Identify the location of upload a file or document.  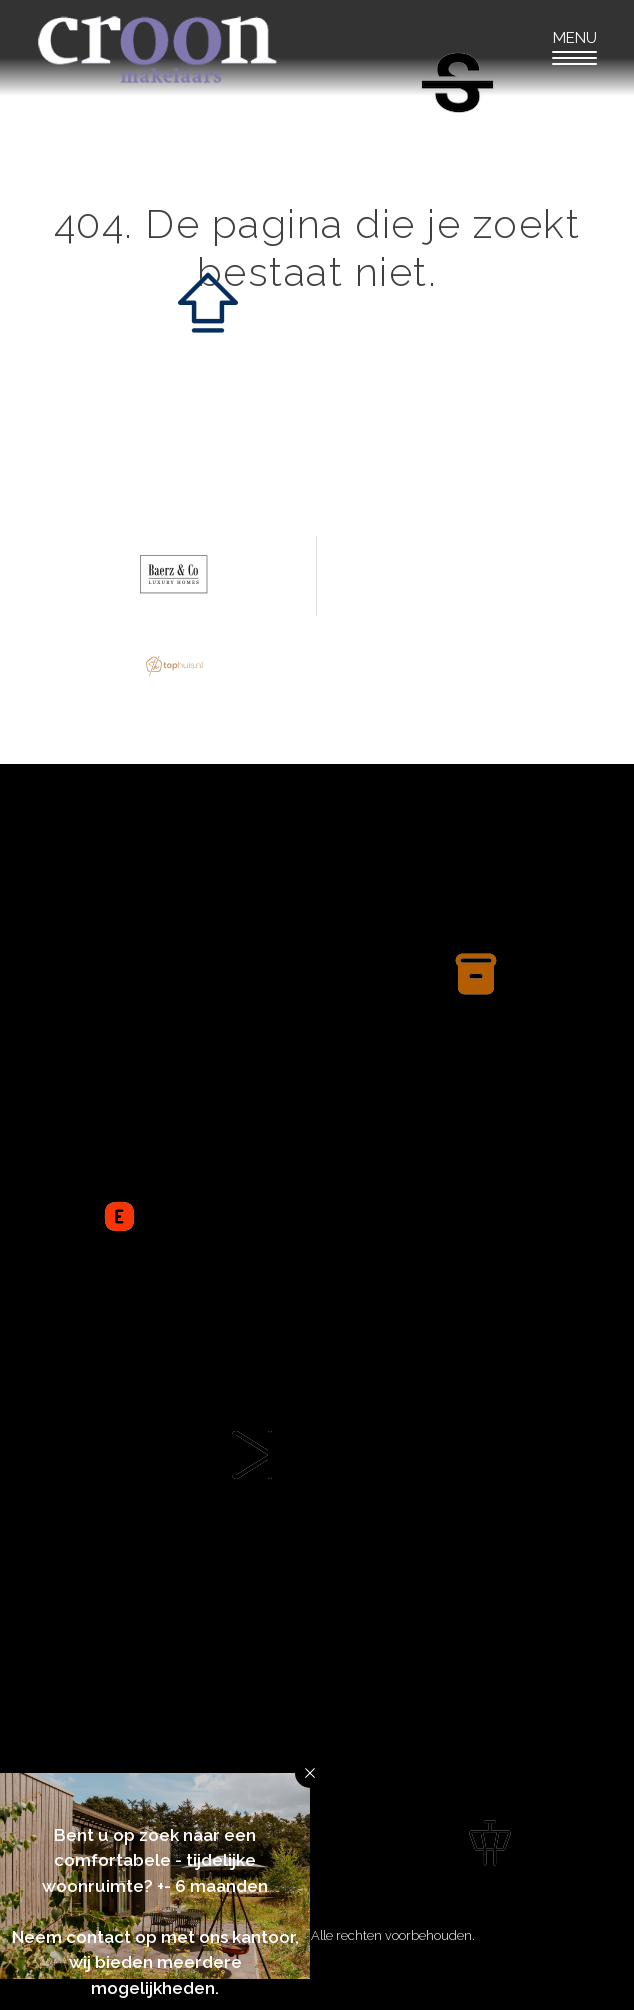
(208, 305).